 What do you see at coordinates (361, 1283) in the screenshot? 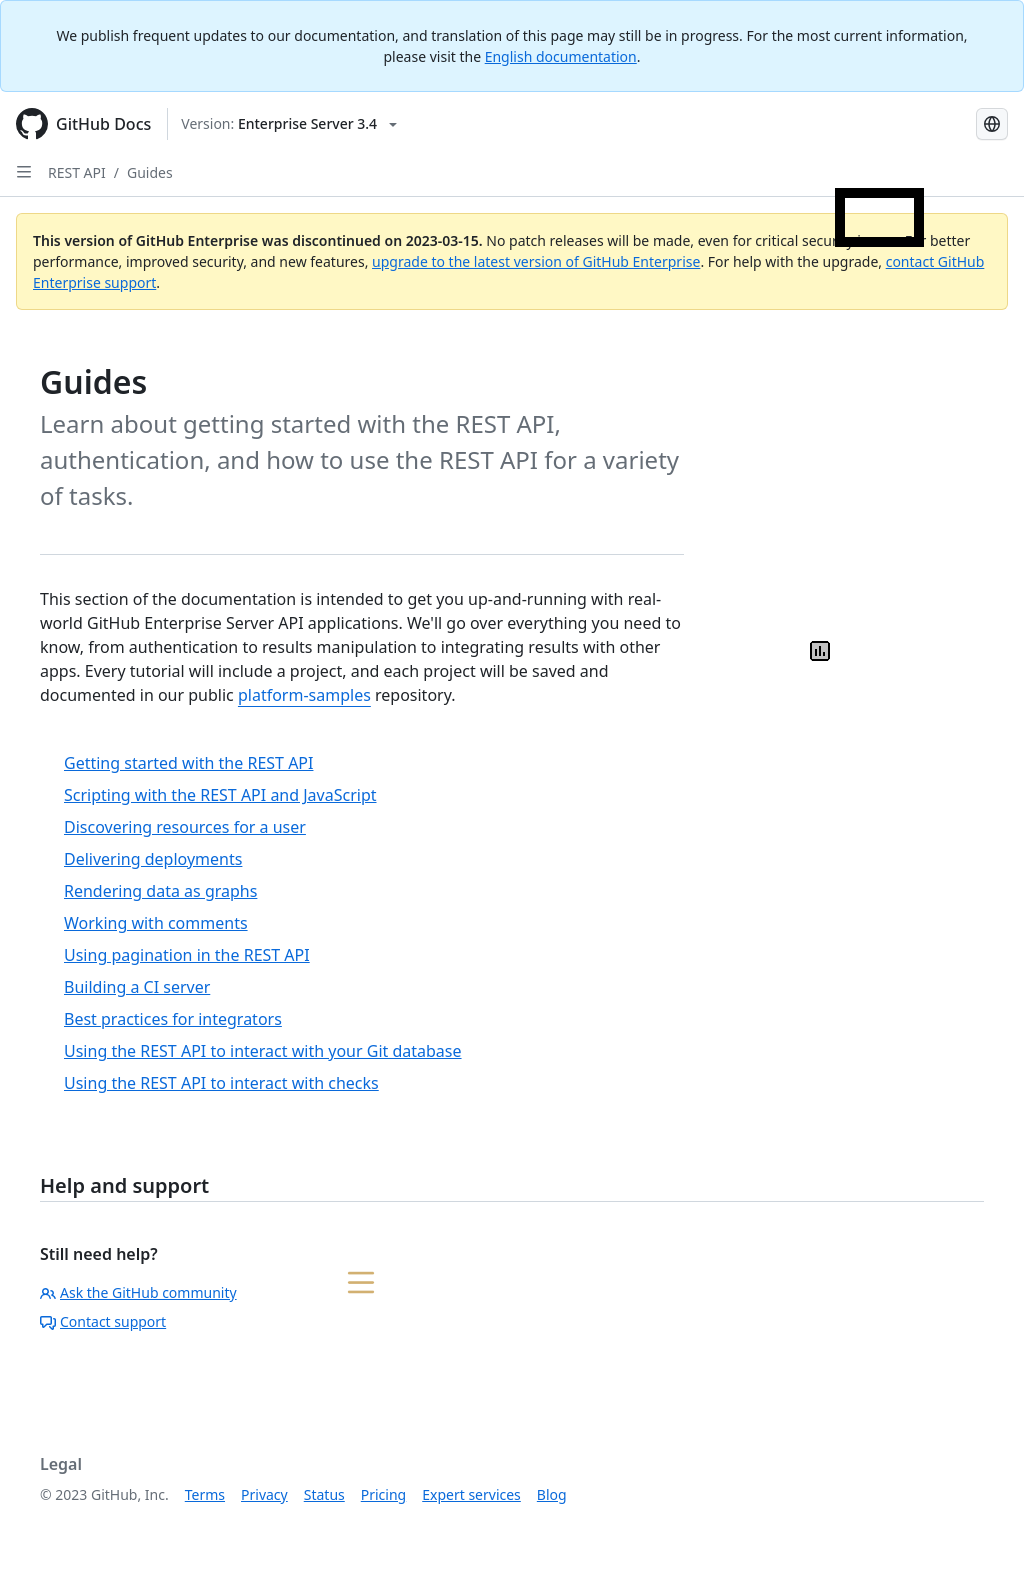
I see `open navigation menu` at bounding box center [361, 1283].